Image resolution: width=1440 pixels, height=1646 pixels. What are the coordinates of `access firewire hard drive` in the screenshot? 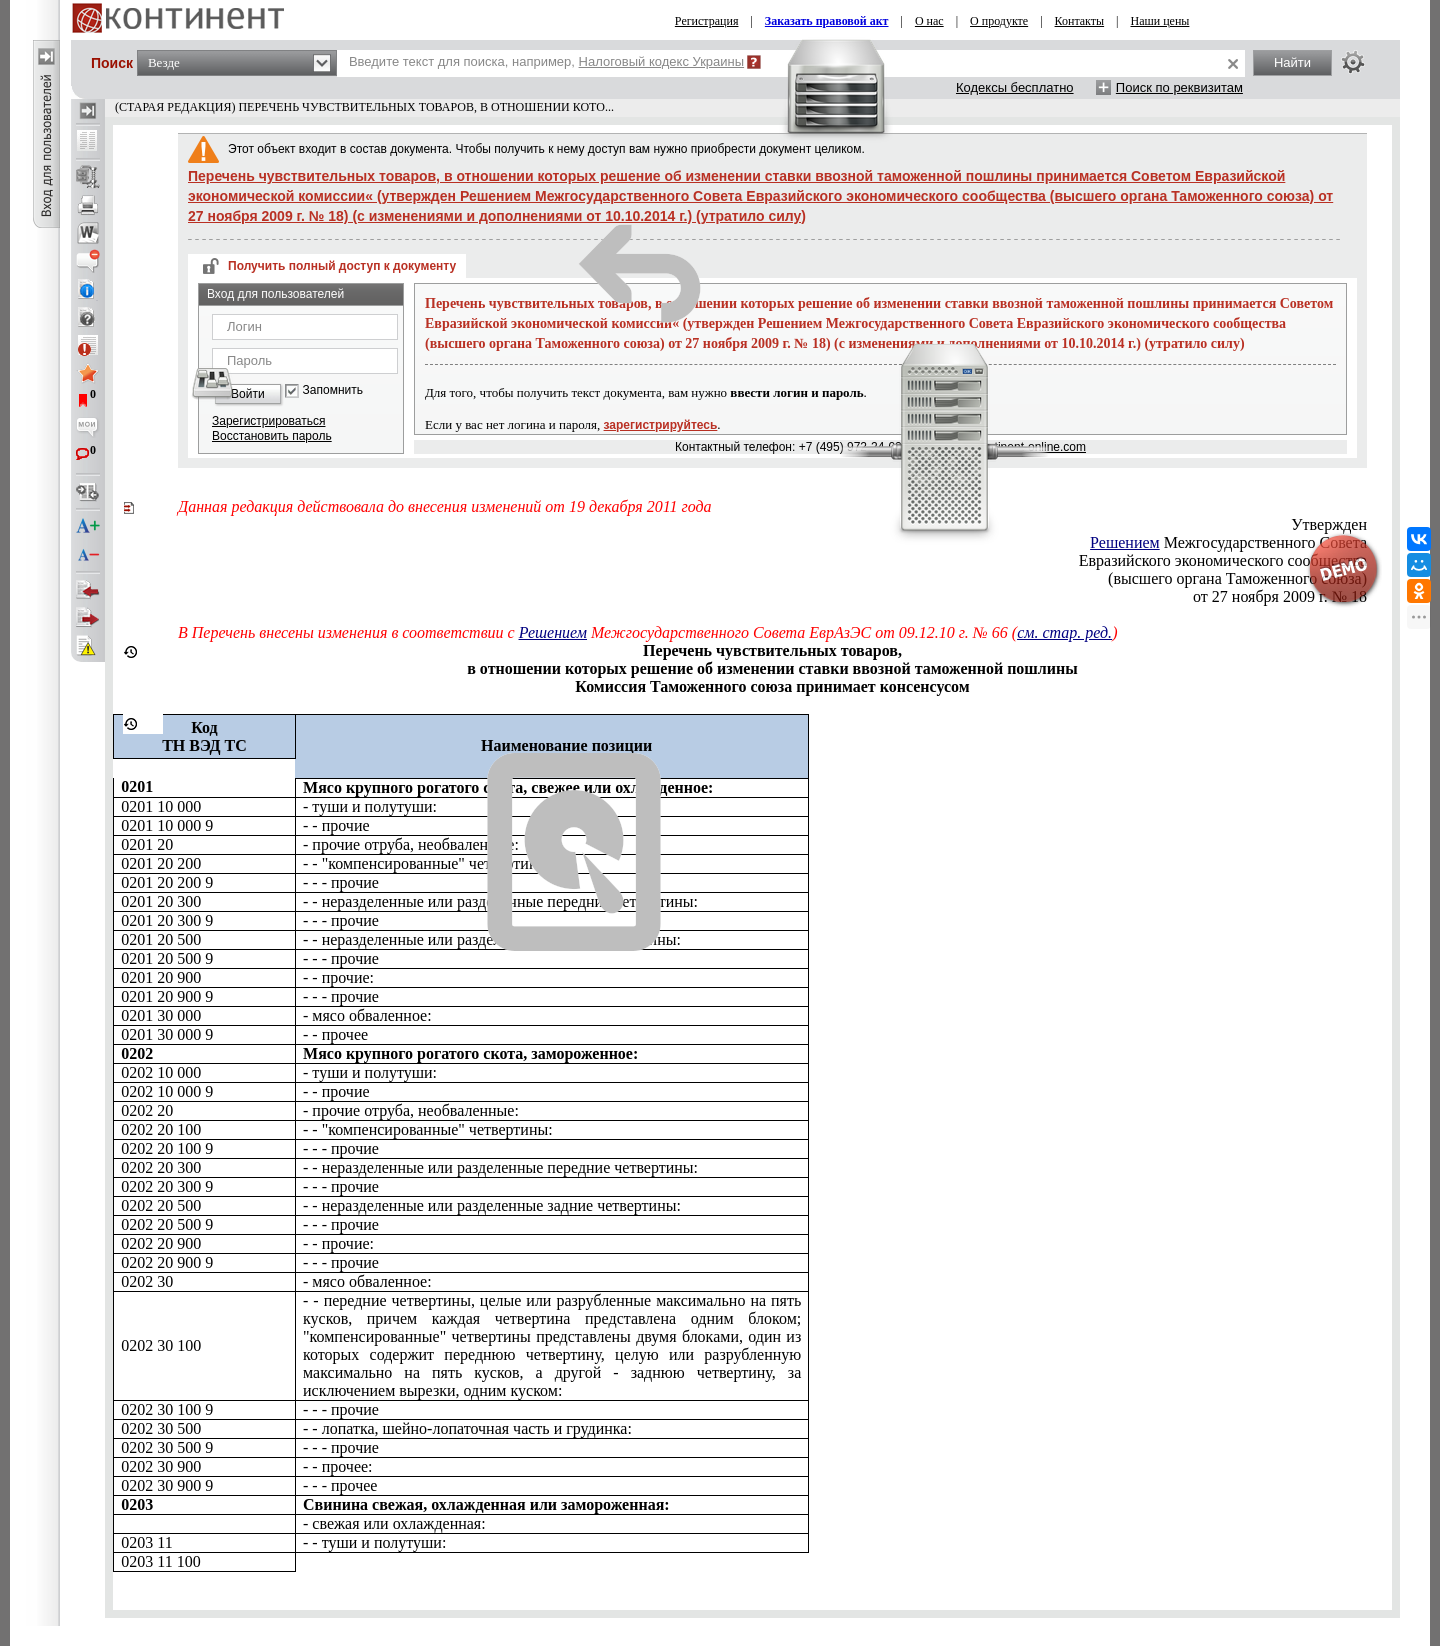 It's located at (574, 852).